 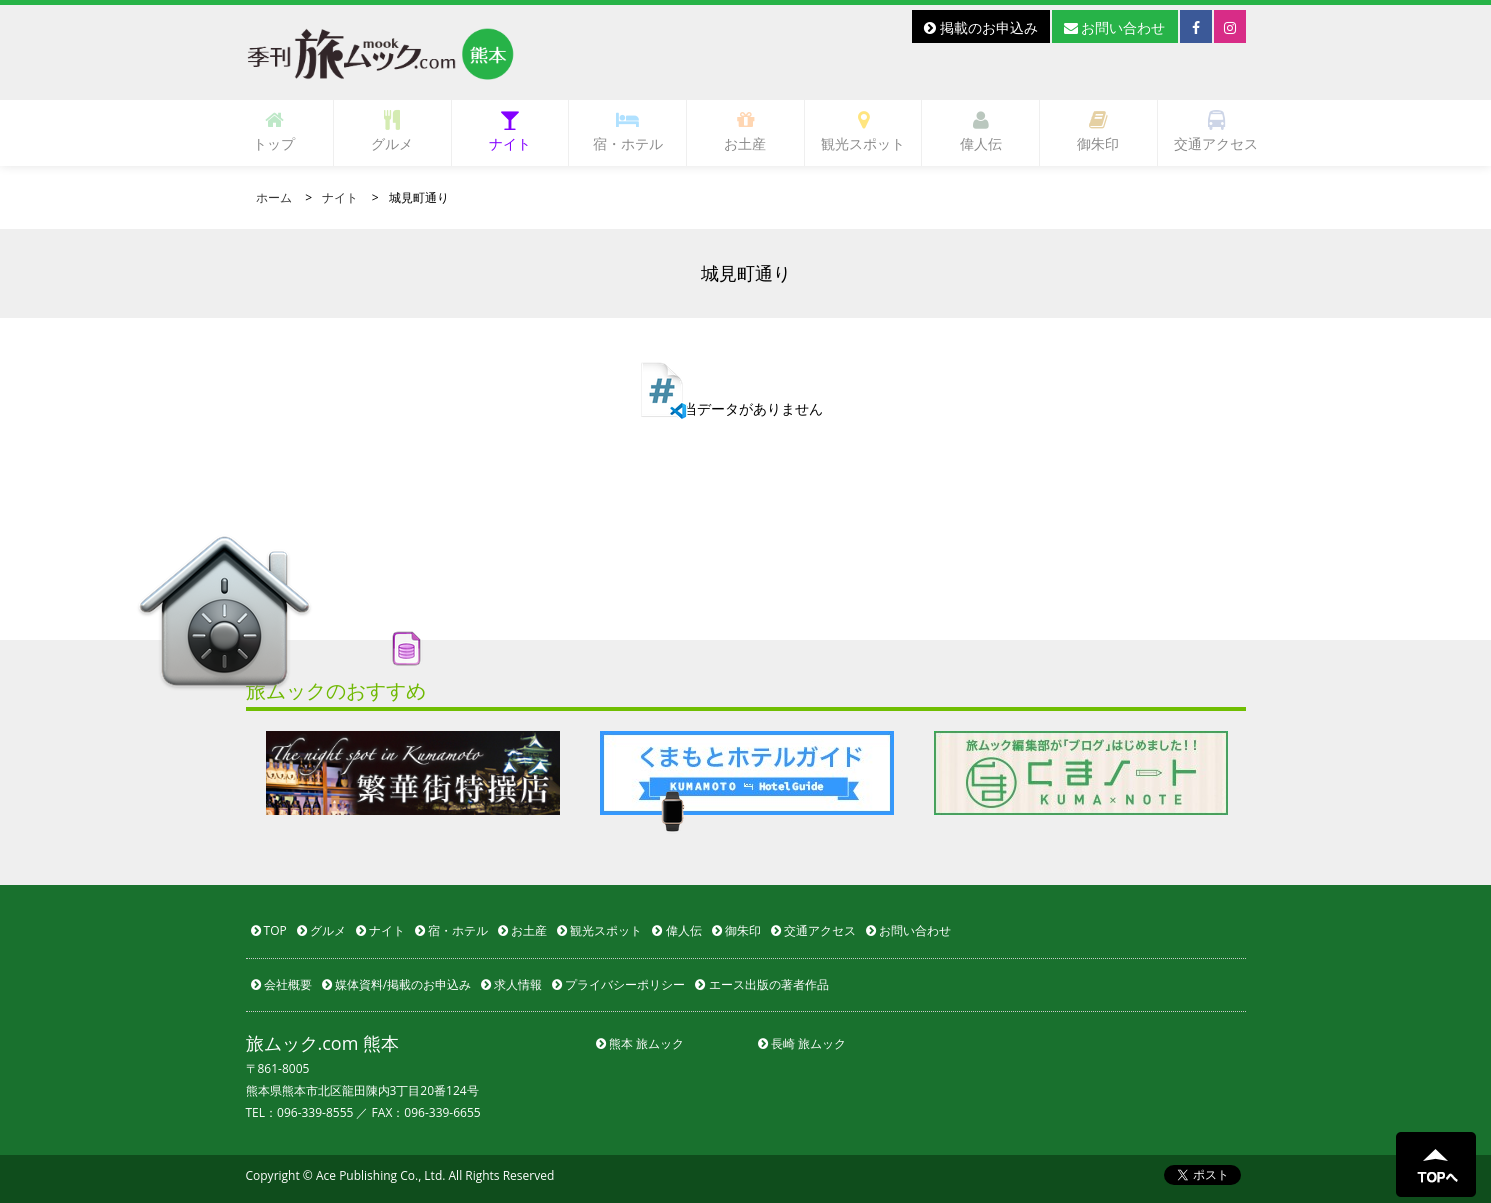 I want to click on open or edit a CSS stylesheet file, so click(x=662, y=391).